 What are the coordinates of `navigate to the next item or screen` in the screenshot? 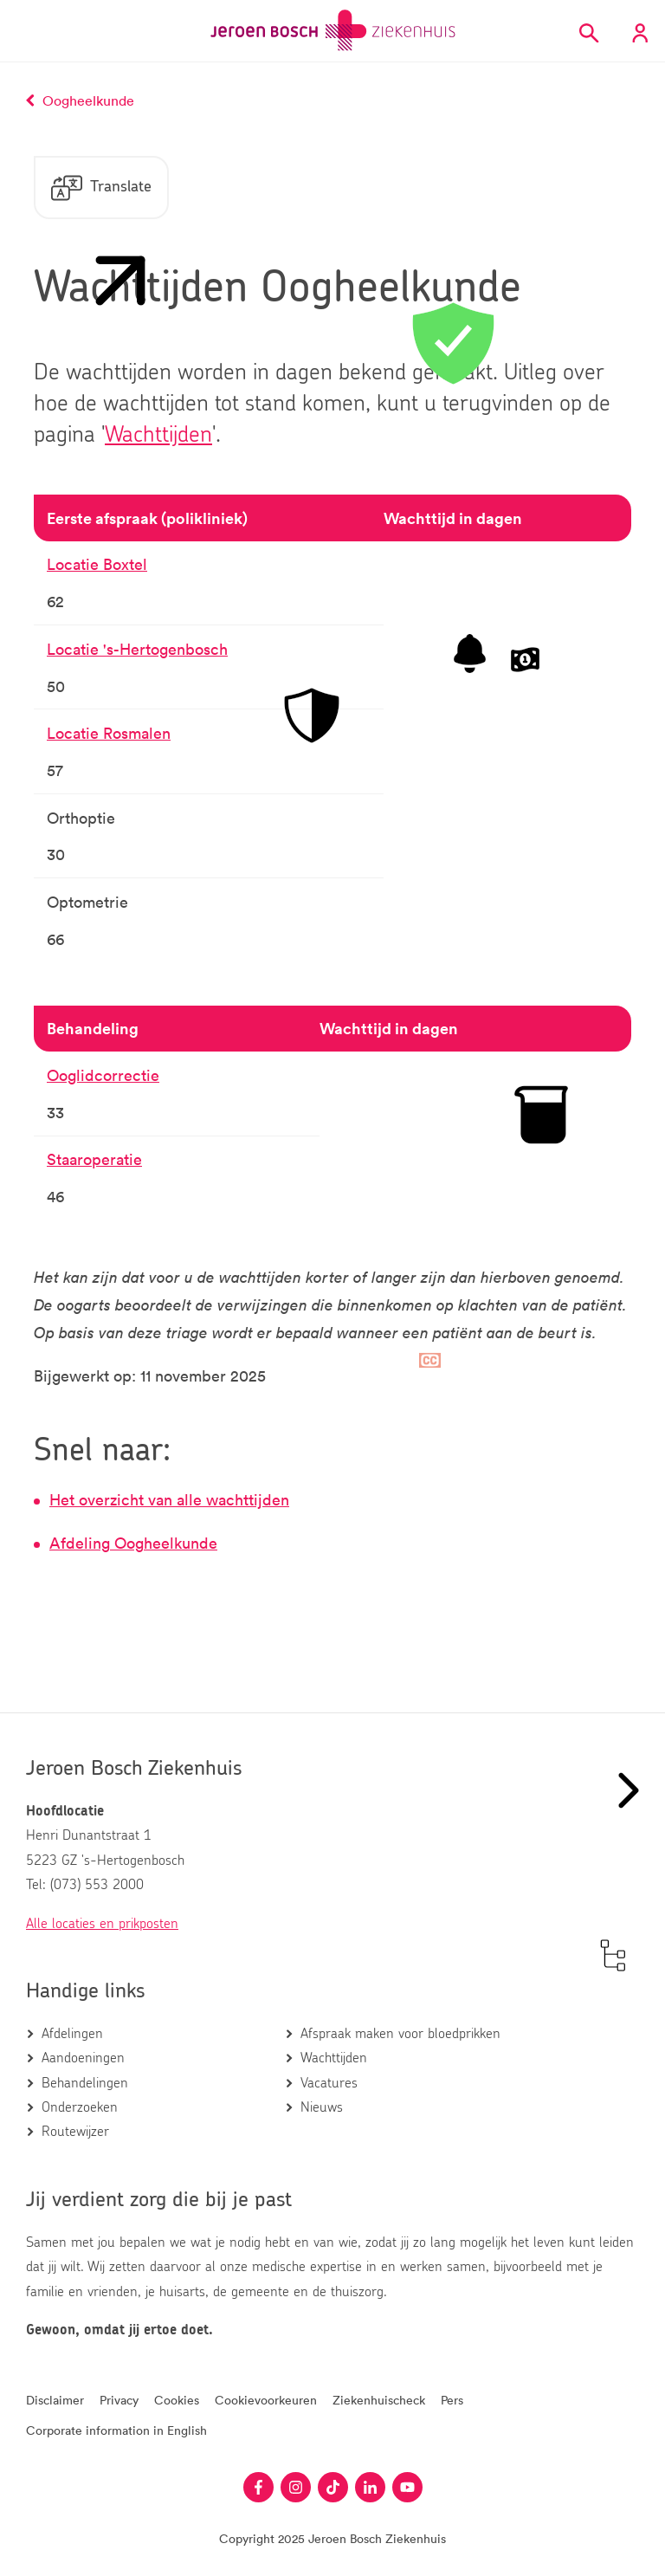 It's located at (629, 1790).